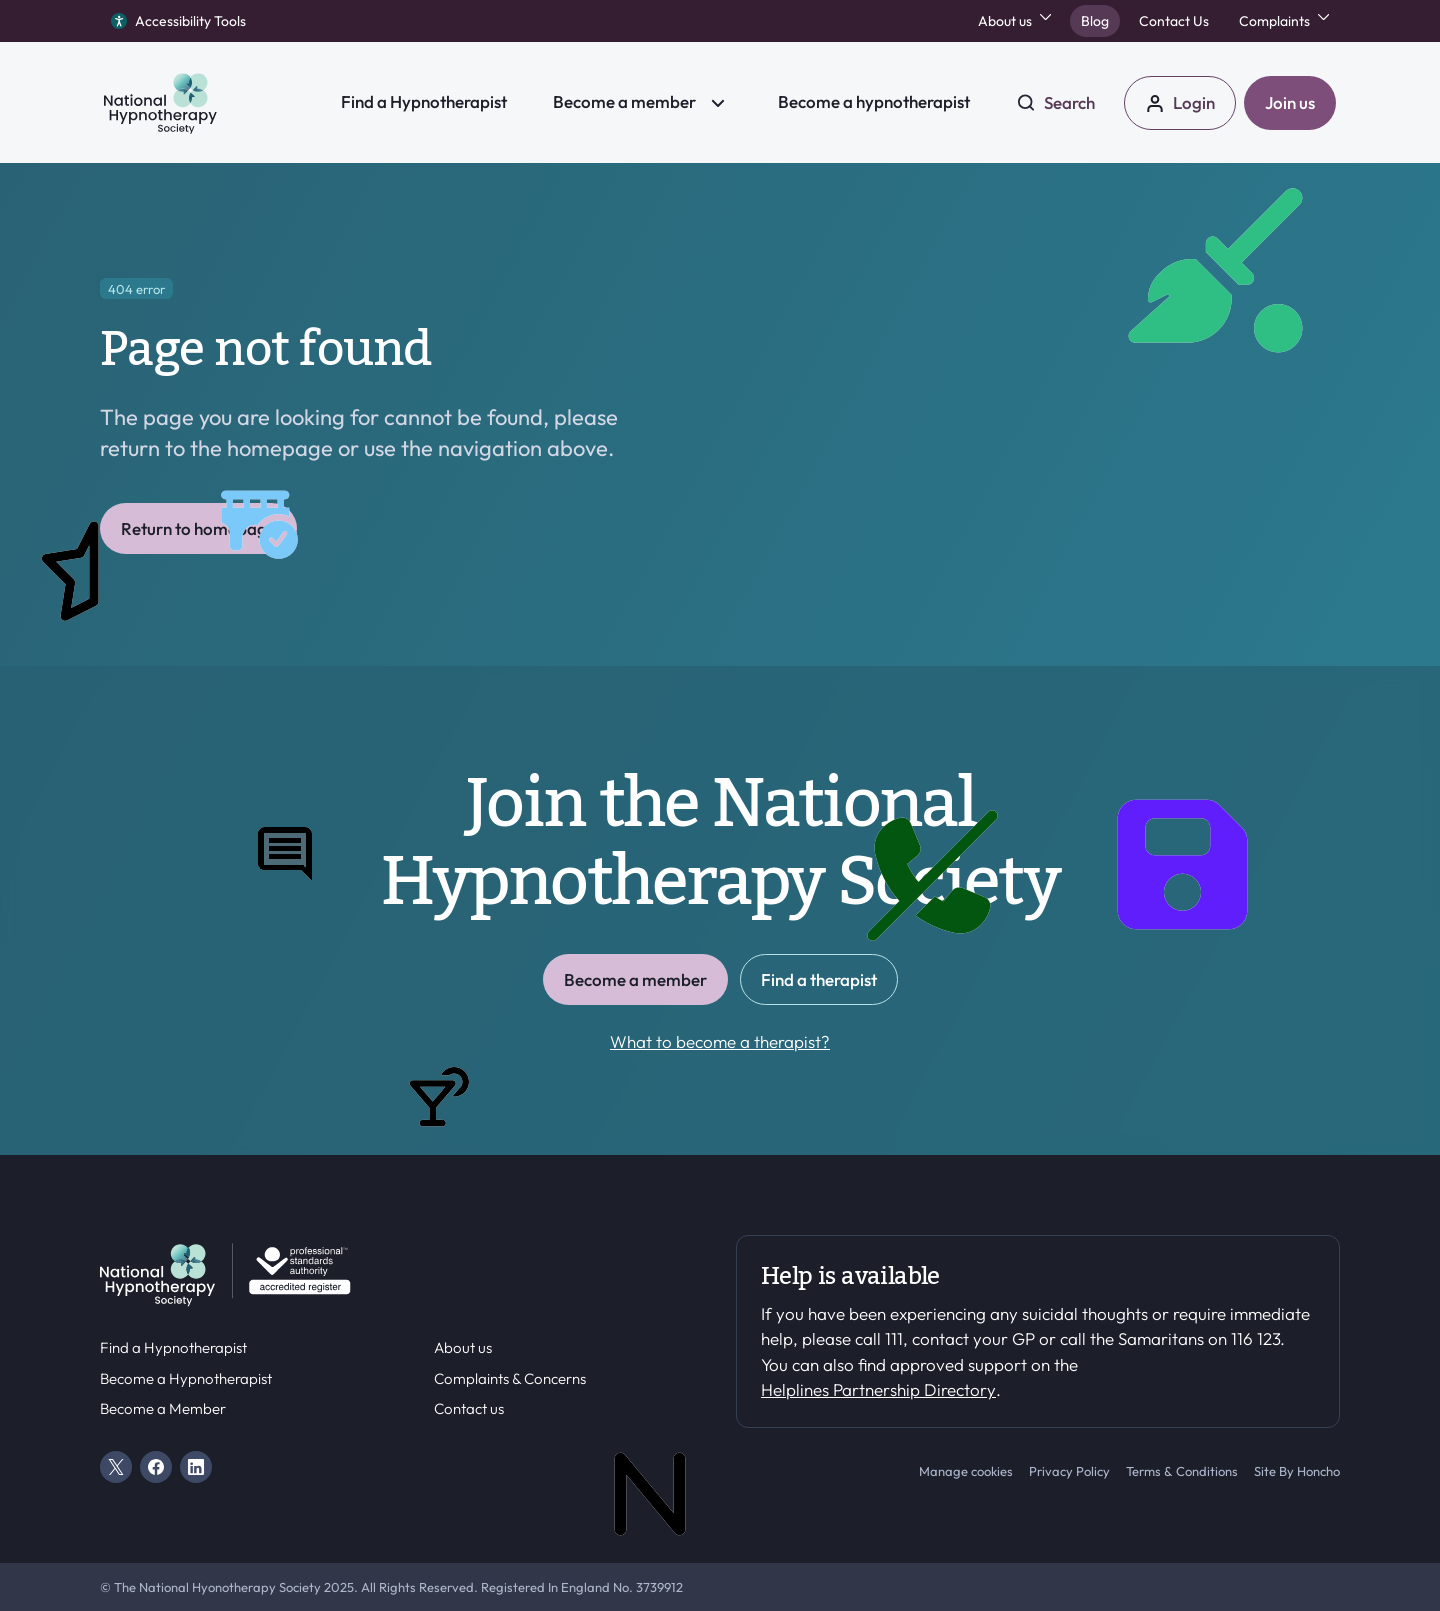 This screenshot has width=1440, height=1611. I want to click on browse cocktail recipes or drink menu, so click(436, 1100).